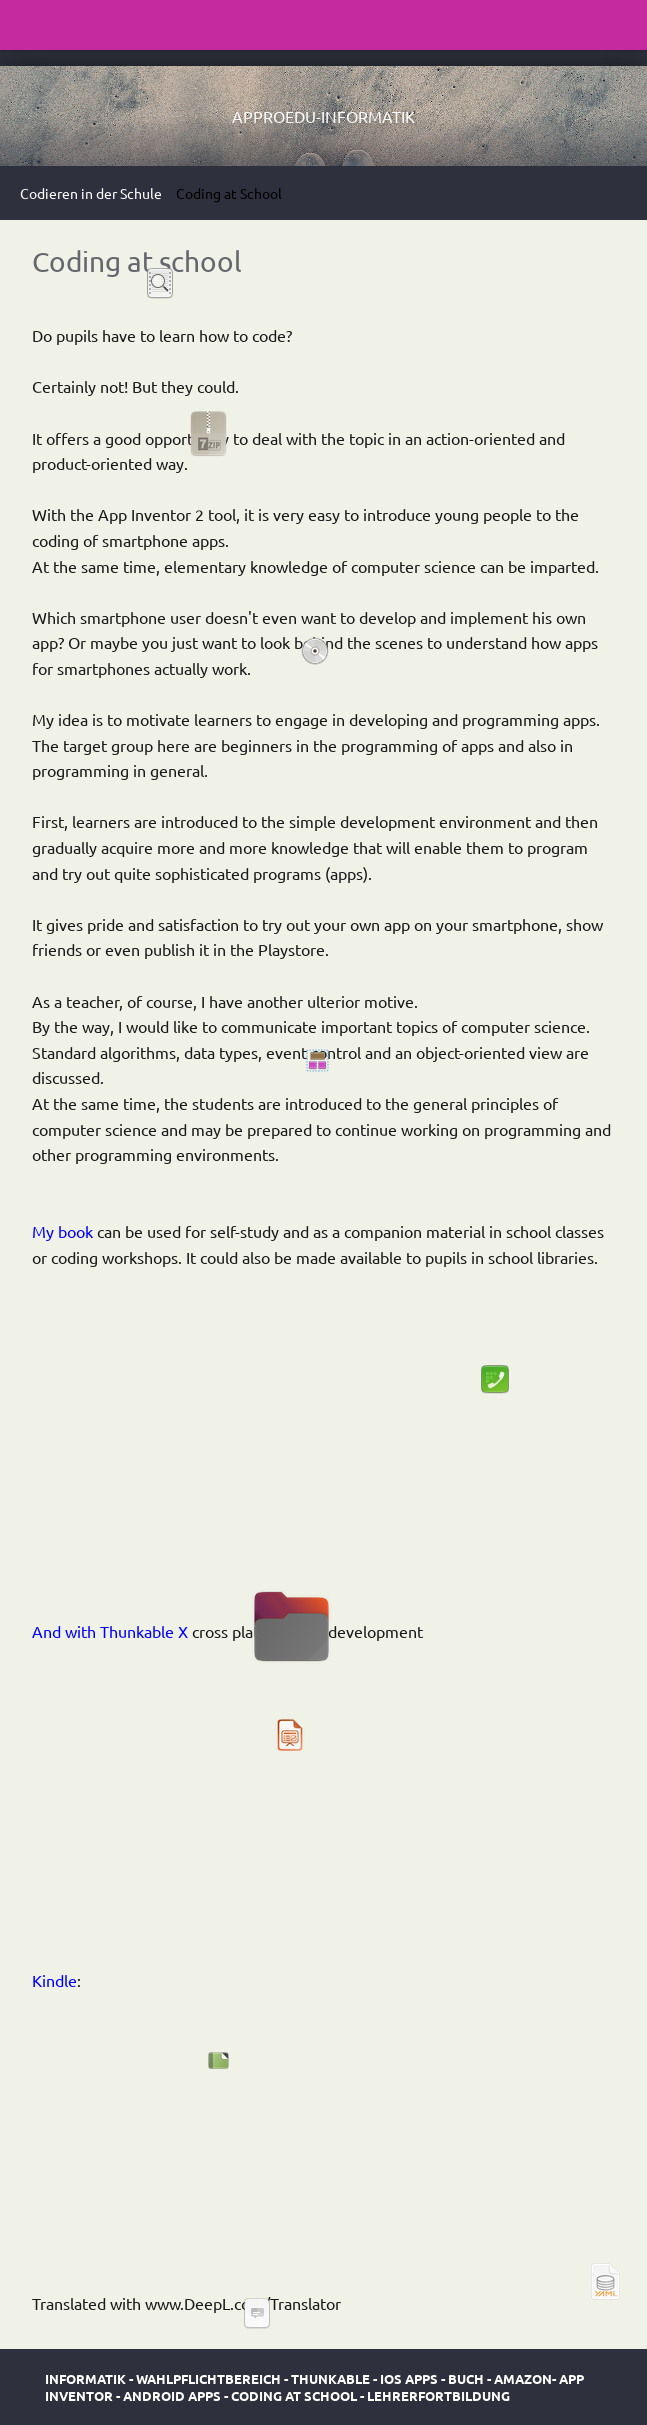  What do you see at coordinates (218, 2060) in the screenshot?
I see `change desktop wallpaper settings` at bounding box center [218, 2060].